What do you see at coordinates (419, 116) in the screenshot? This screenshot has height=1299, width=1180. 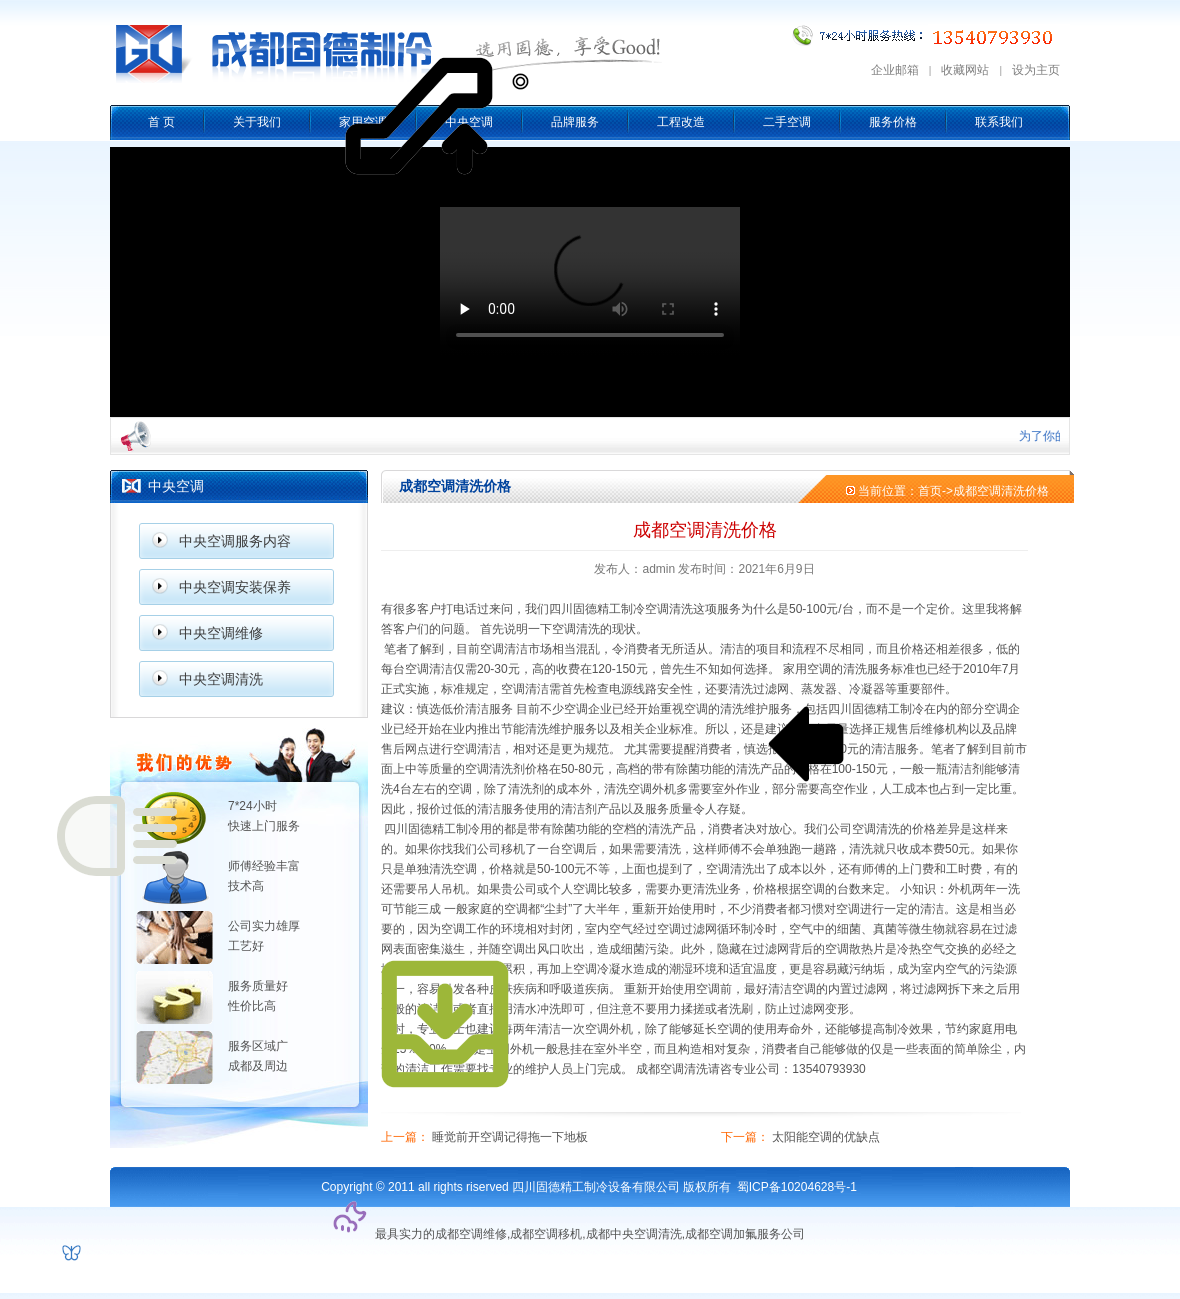 I see `indicates escalator going up` at bounding box center [419, 116].